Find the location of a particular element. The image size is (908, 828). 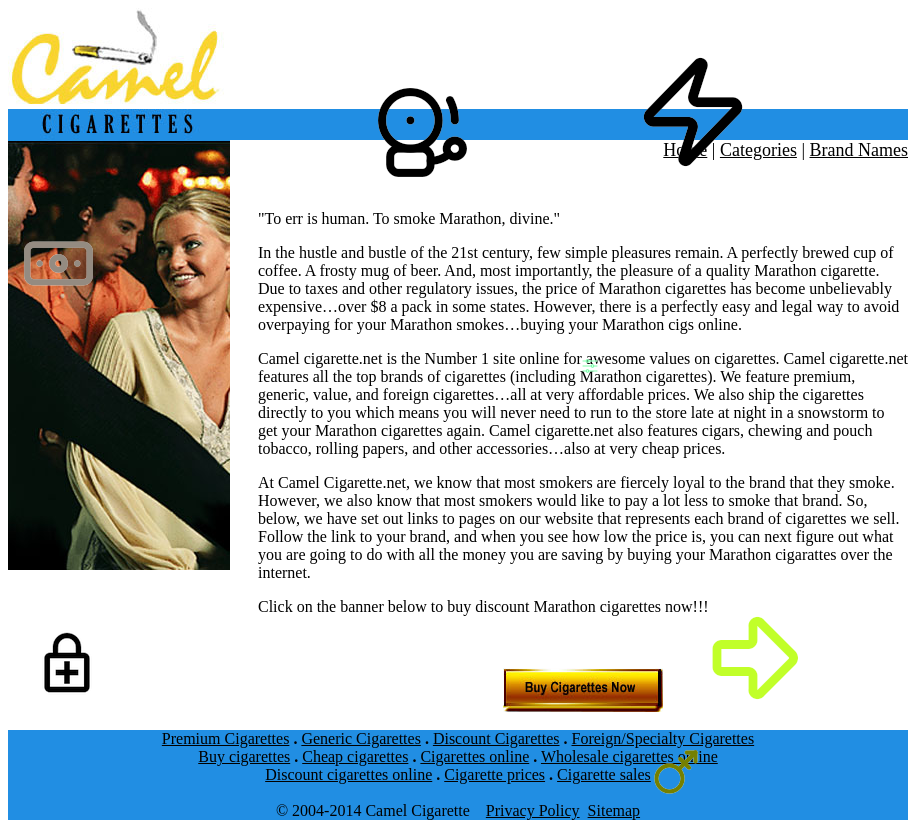

view payment or cash options is located at coordinates (58, 263).